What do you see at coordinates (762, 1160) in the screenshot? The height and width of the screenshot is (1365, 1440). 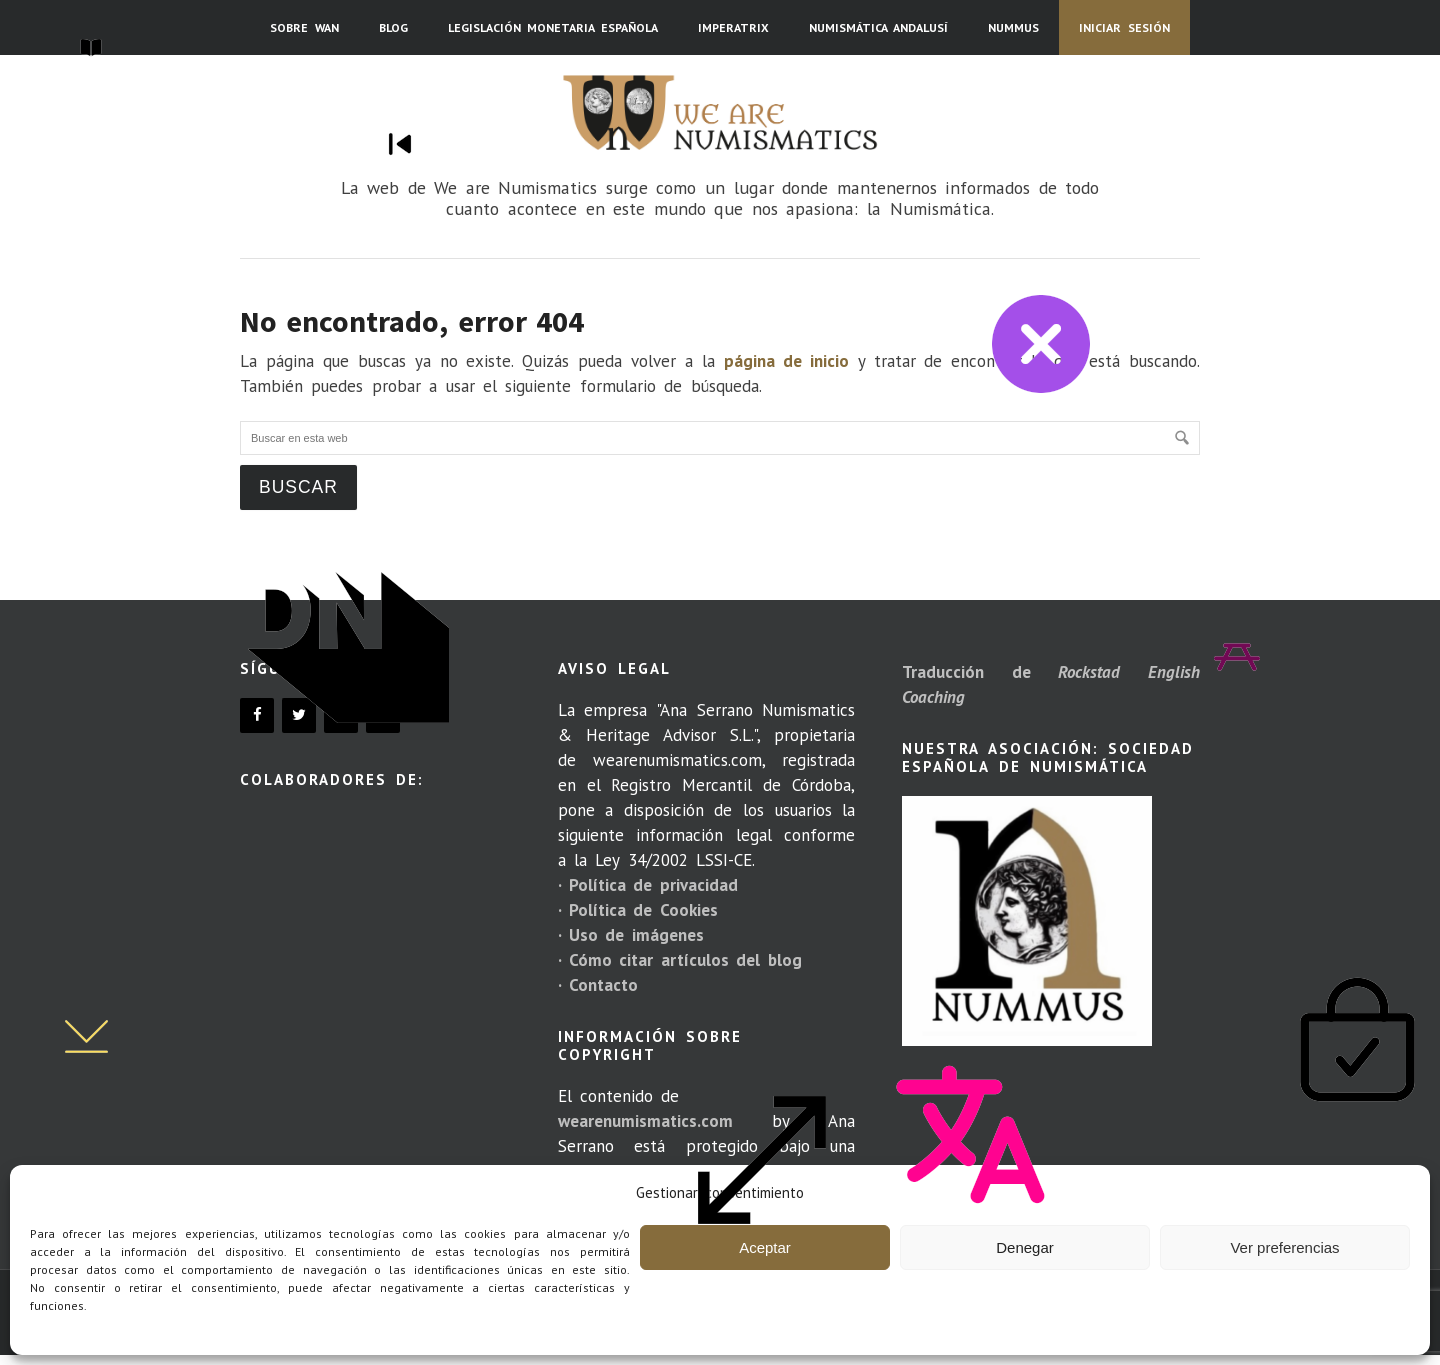 I see `resize a window or element` at bounding box center [762, 1160].